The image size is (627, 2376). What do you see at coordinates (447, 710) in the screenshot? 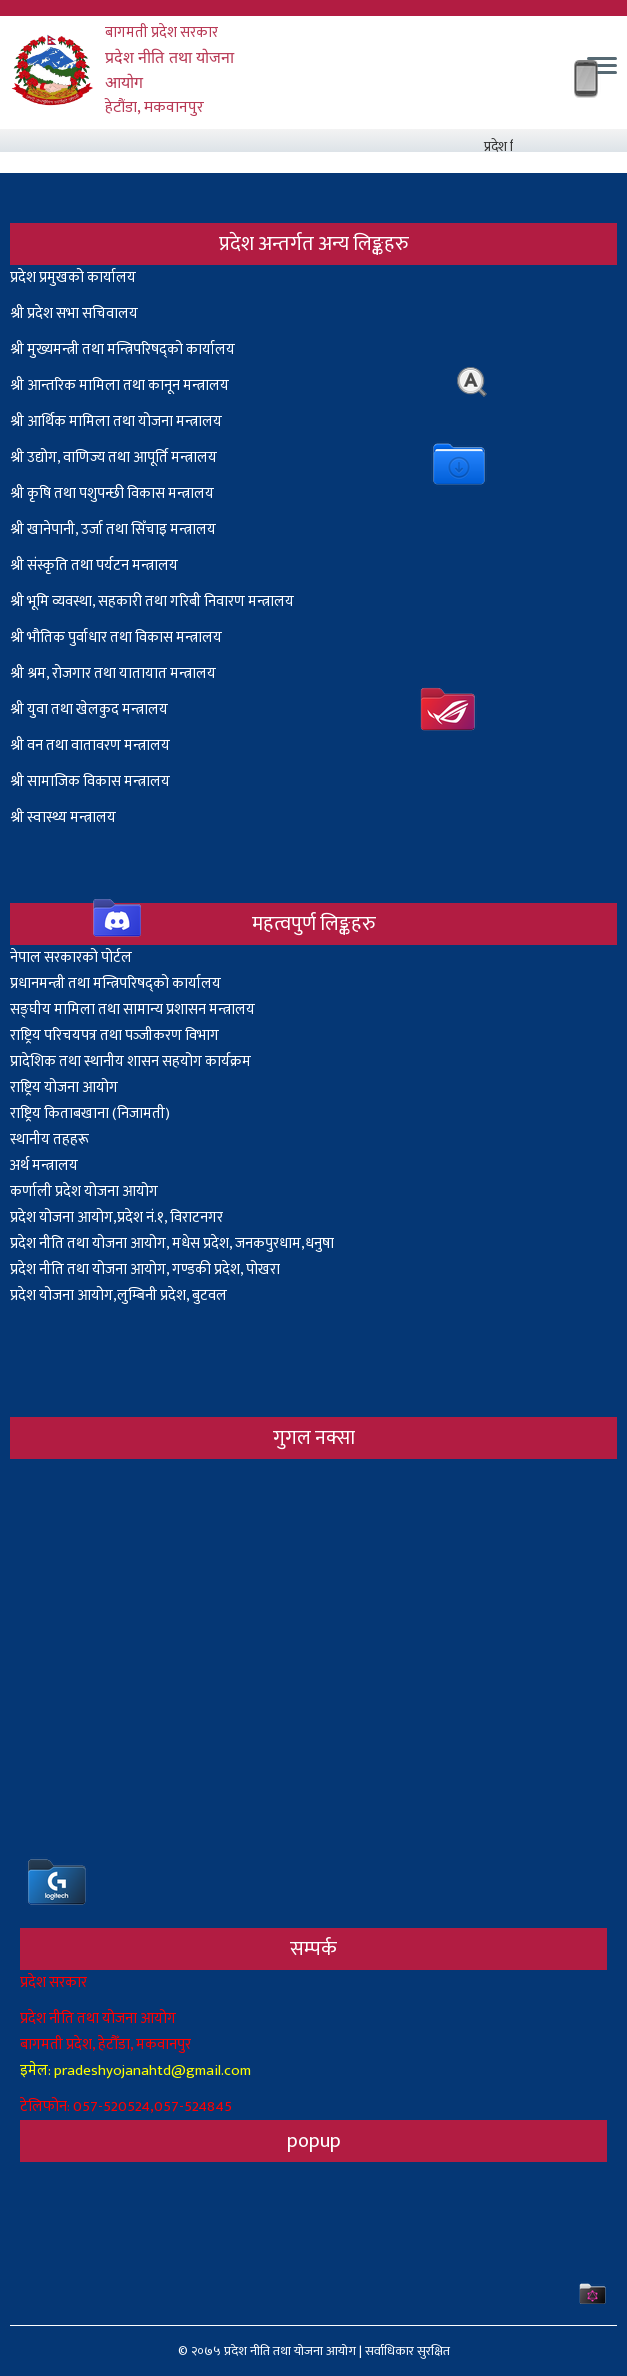
I see `open ASUS Republic of Gamers files folder` at bounding box center [447, 710].